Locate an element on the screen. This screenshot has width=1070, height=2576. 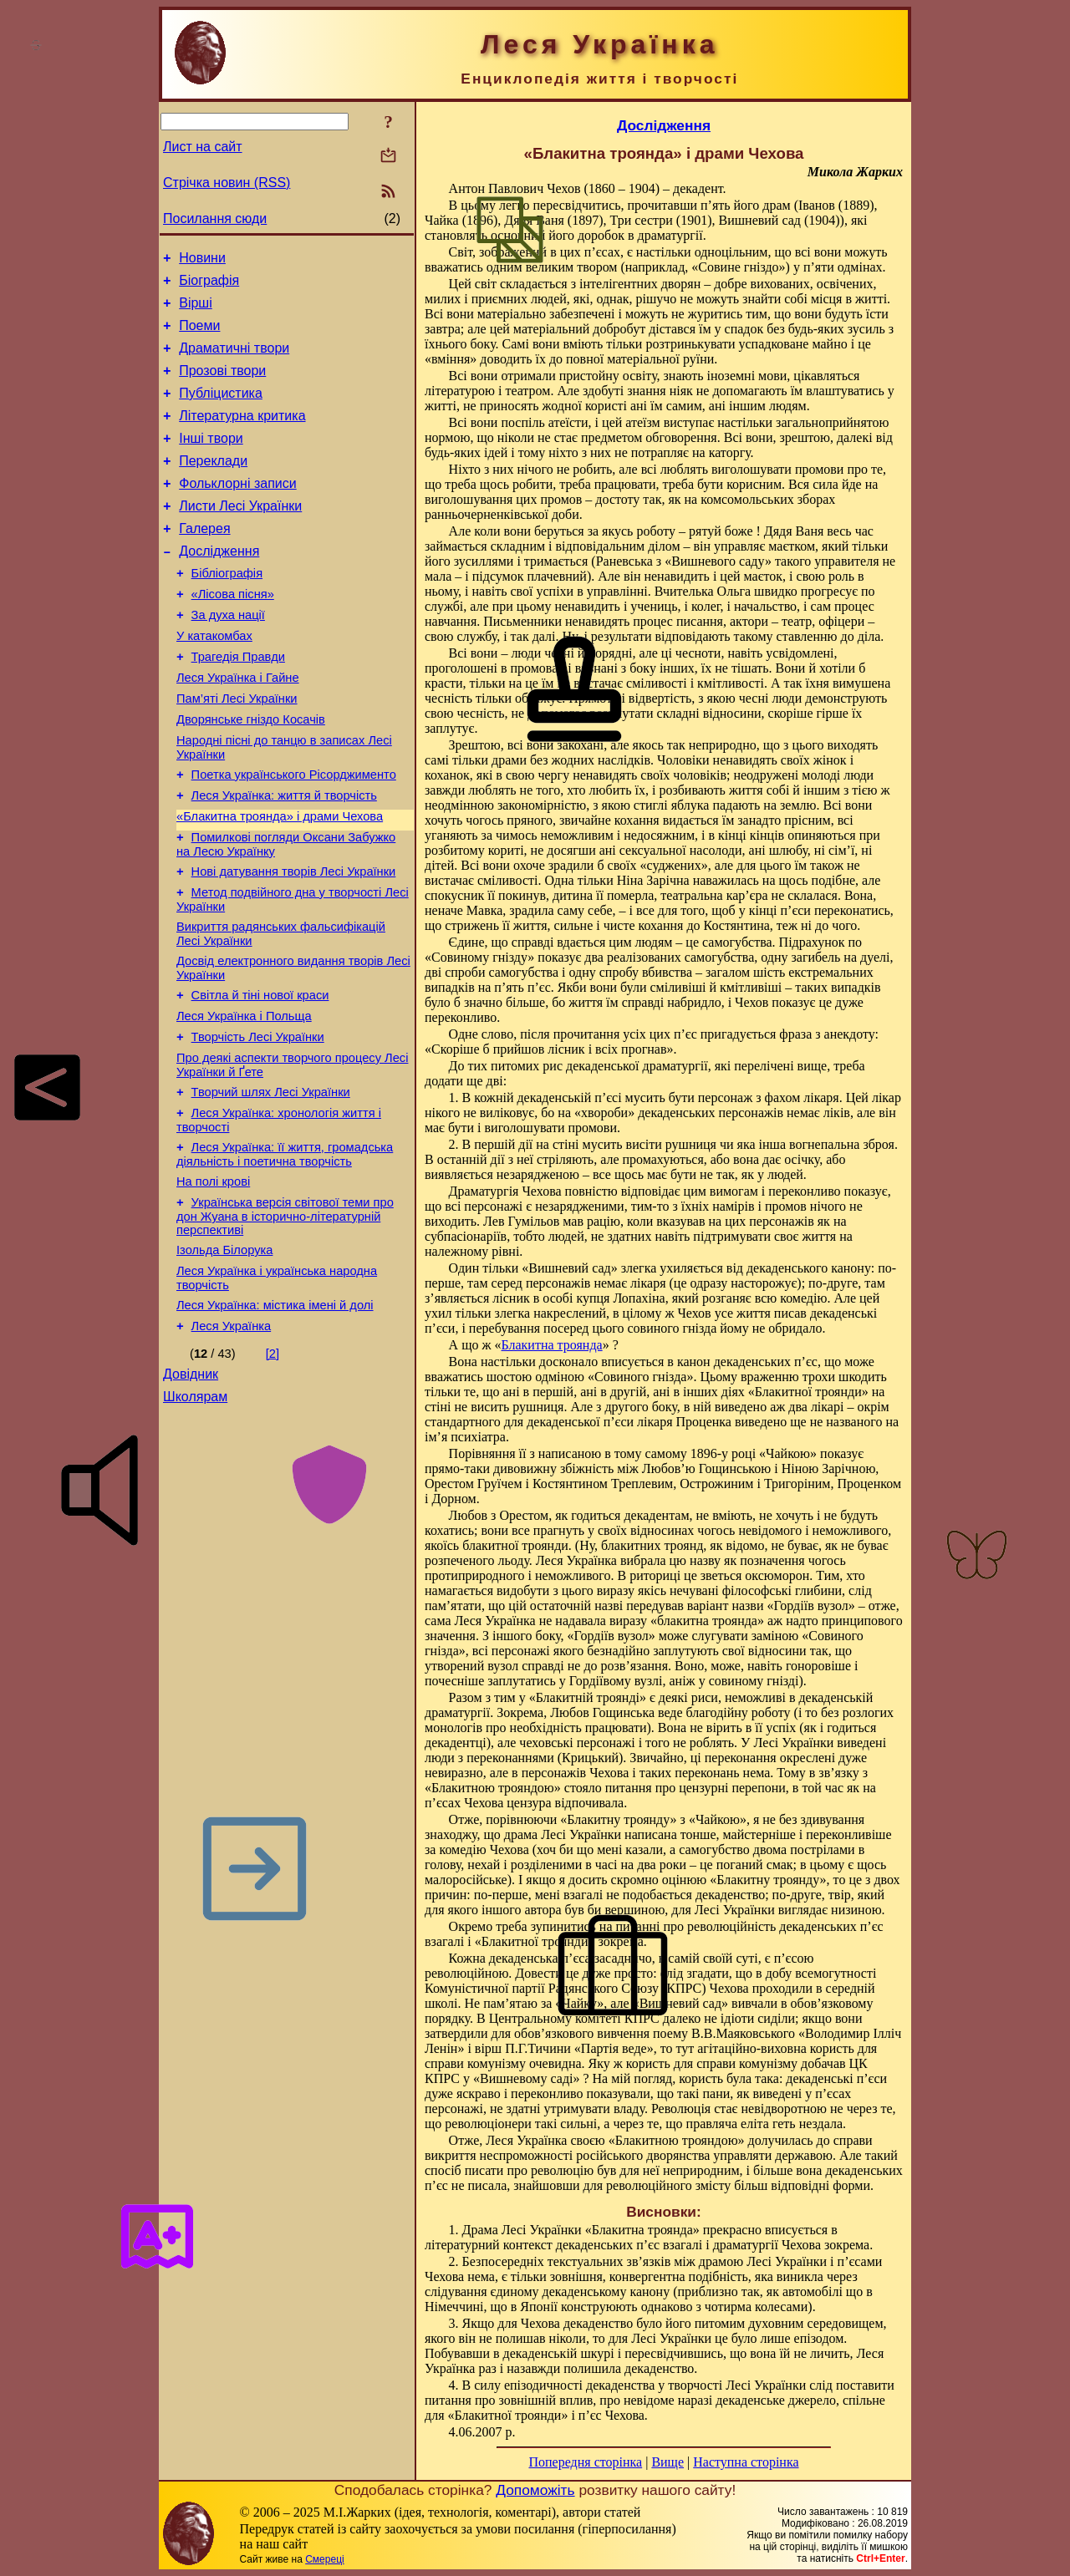
navigate to previous item or page is located at coordinates (47, 1087).